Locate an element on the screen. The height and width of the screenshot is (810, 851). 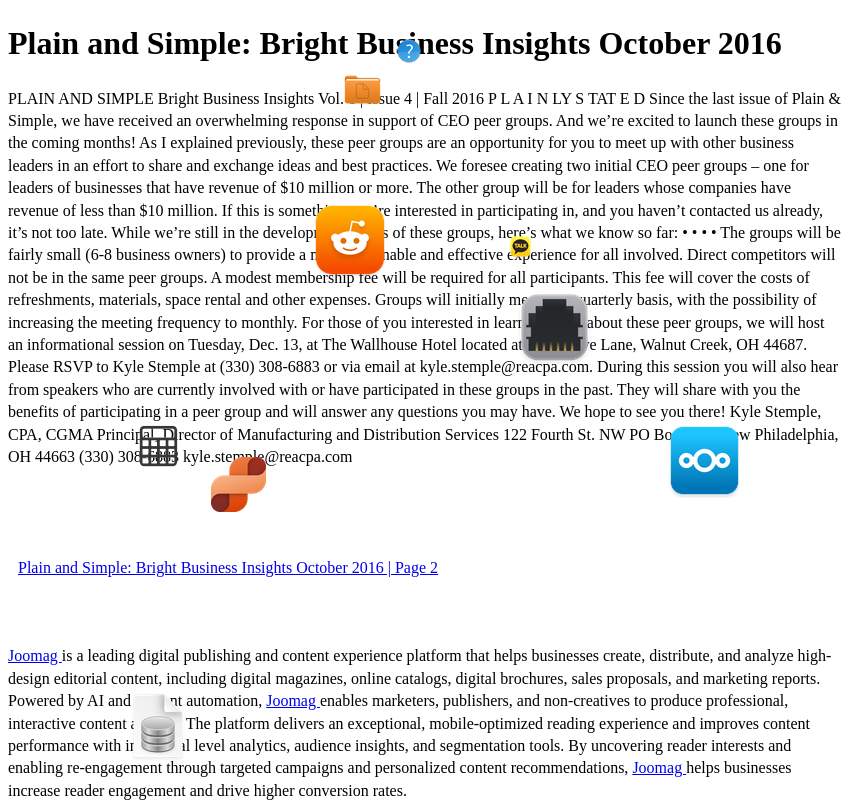
configure DSL network connection settings is located at coordinates (554, 328).